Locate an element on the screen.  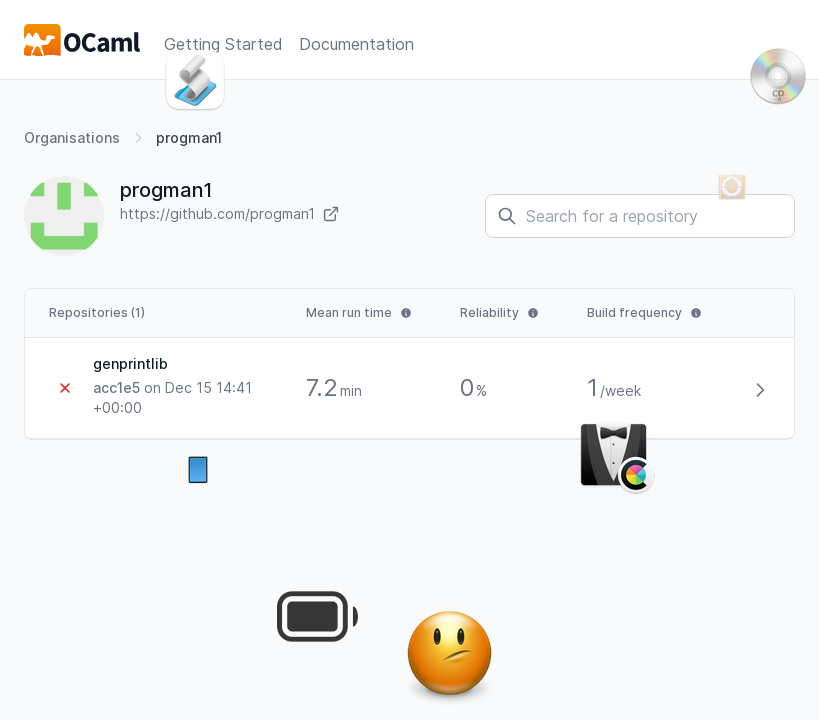
indicates uncertainty or hesitation about an action is located at coordinates (450, 657).